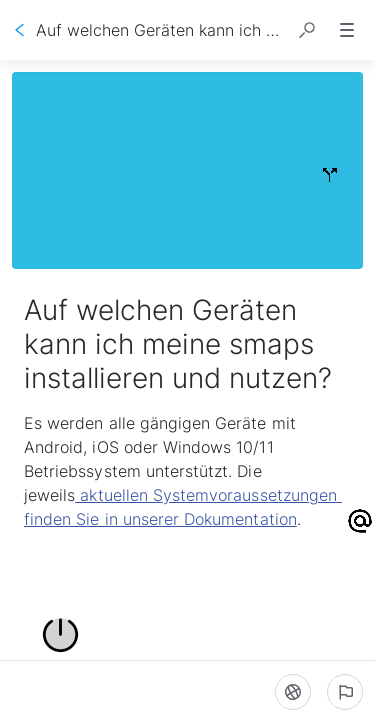 Image resolution: width=375 pixels, height=720 pixels. Describe the element at coordinates (329, 174) in the screenshot. I see `split or fork a call to multiple lines` at that location.